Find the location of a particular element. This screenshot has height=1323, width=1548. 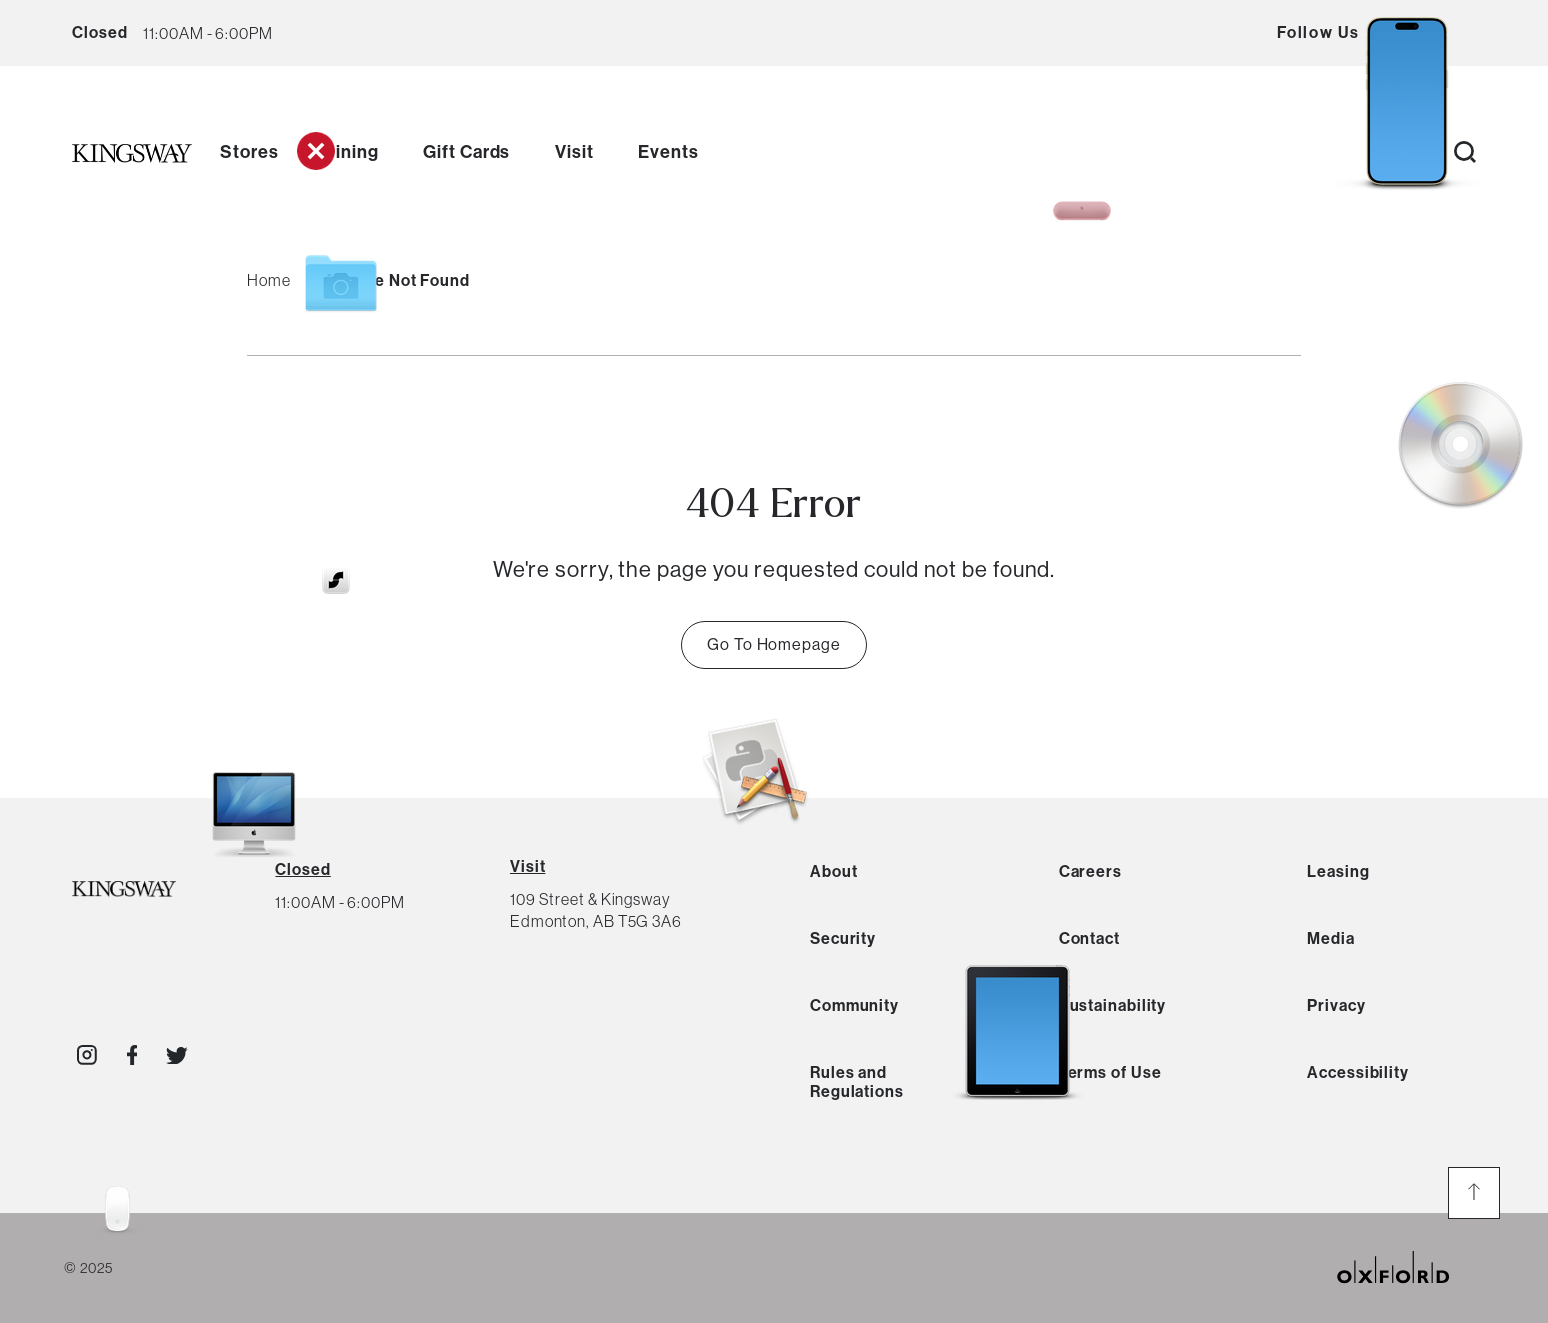

python application or script runner is located at coordinates (755, 771).